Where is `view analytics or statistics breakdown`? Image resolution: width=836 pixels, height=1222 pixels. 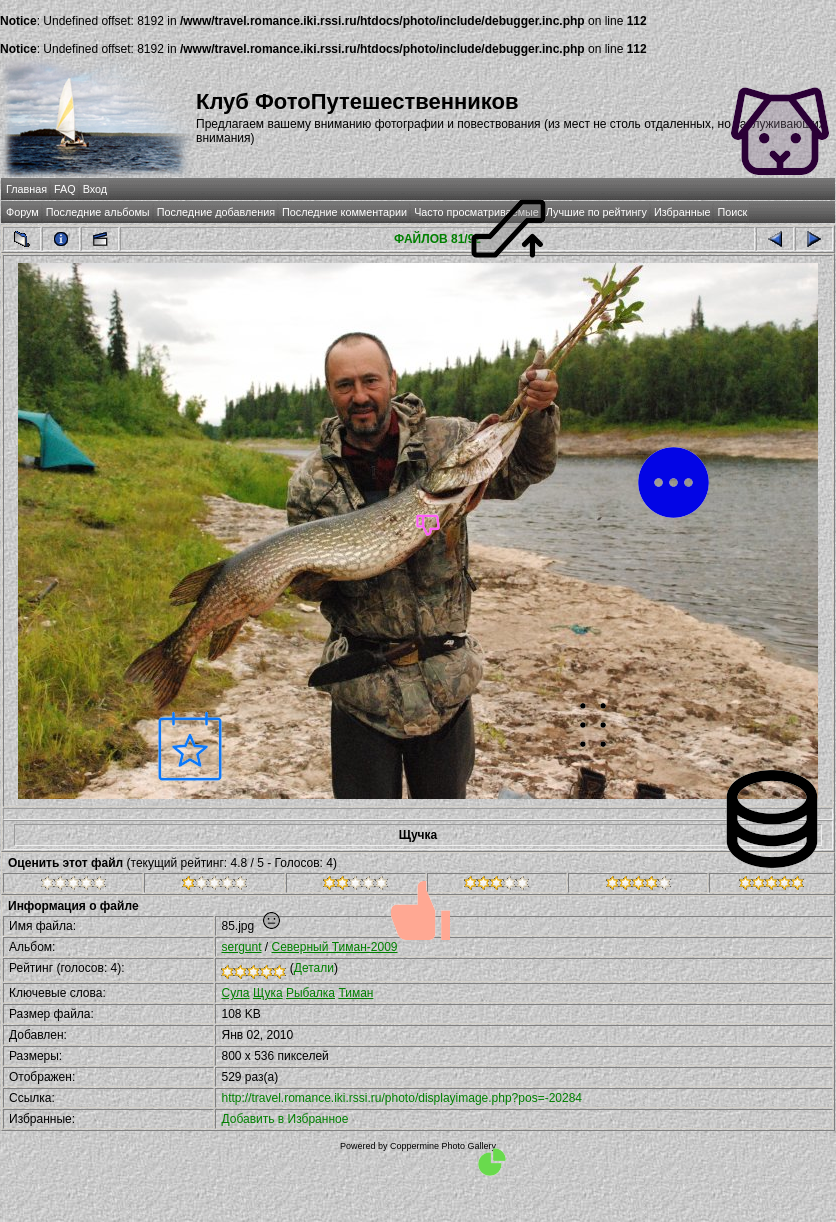 view analytics or statistics breakdown is located at coordinates (492, 1162).